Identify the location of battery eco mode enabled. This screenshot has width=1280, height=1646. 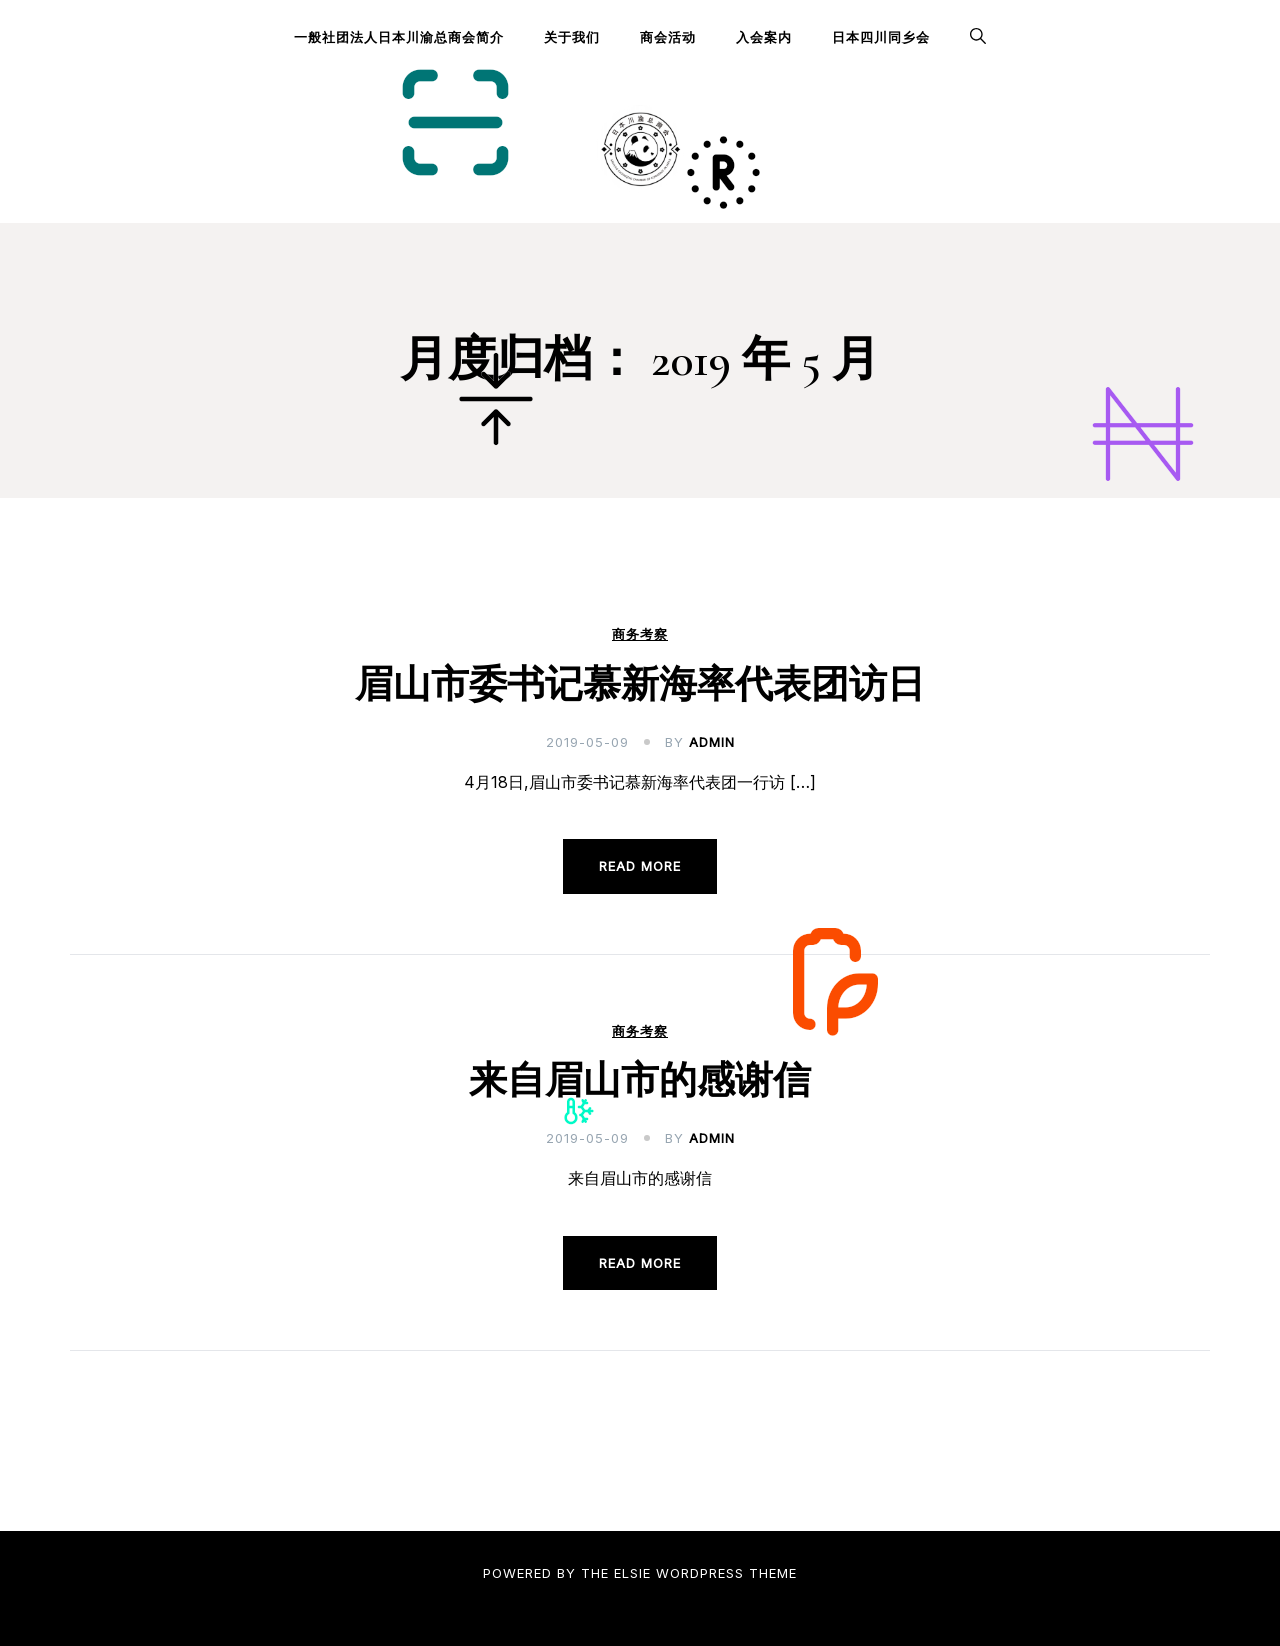
(827, 979).